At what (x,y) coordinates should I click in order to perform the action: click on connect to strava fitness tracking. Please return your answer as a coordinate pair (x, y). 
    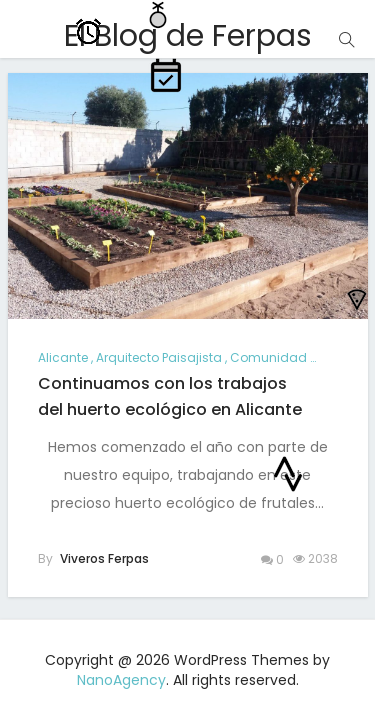
    Looking at the image, I should click on (288, 474).